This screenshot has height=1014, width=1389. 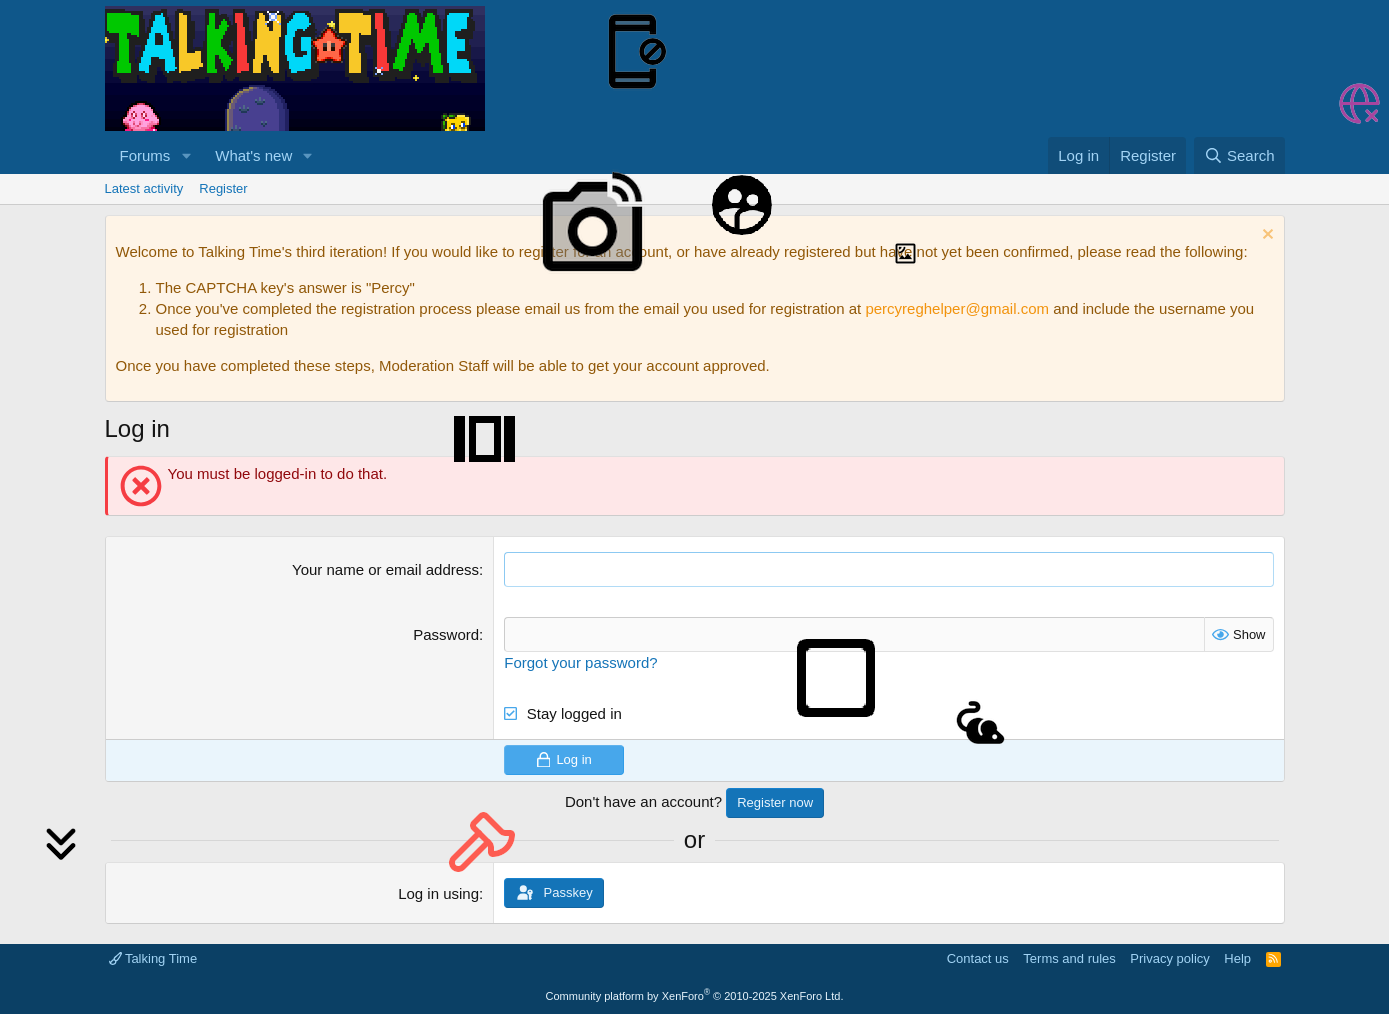 I want to click on view supervised or child accounts, so click(x=742, y=205).